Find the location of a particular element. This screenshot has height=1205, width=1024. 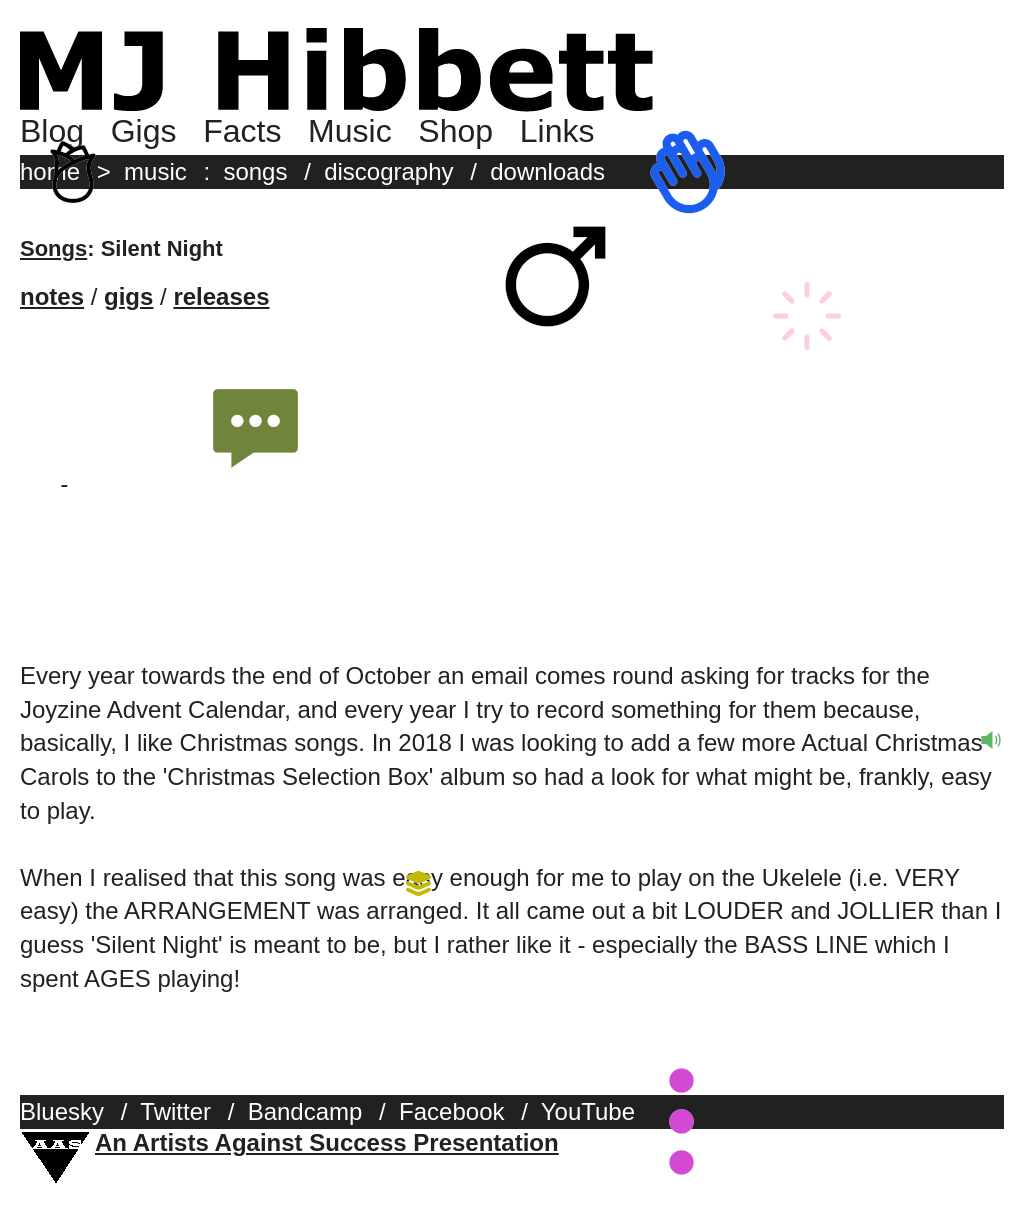

adjust audio volume to medium level is located at coordinates (991, 740).